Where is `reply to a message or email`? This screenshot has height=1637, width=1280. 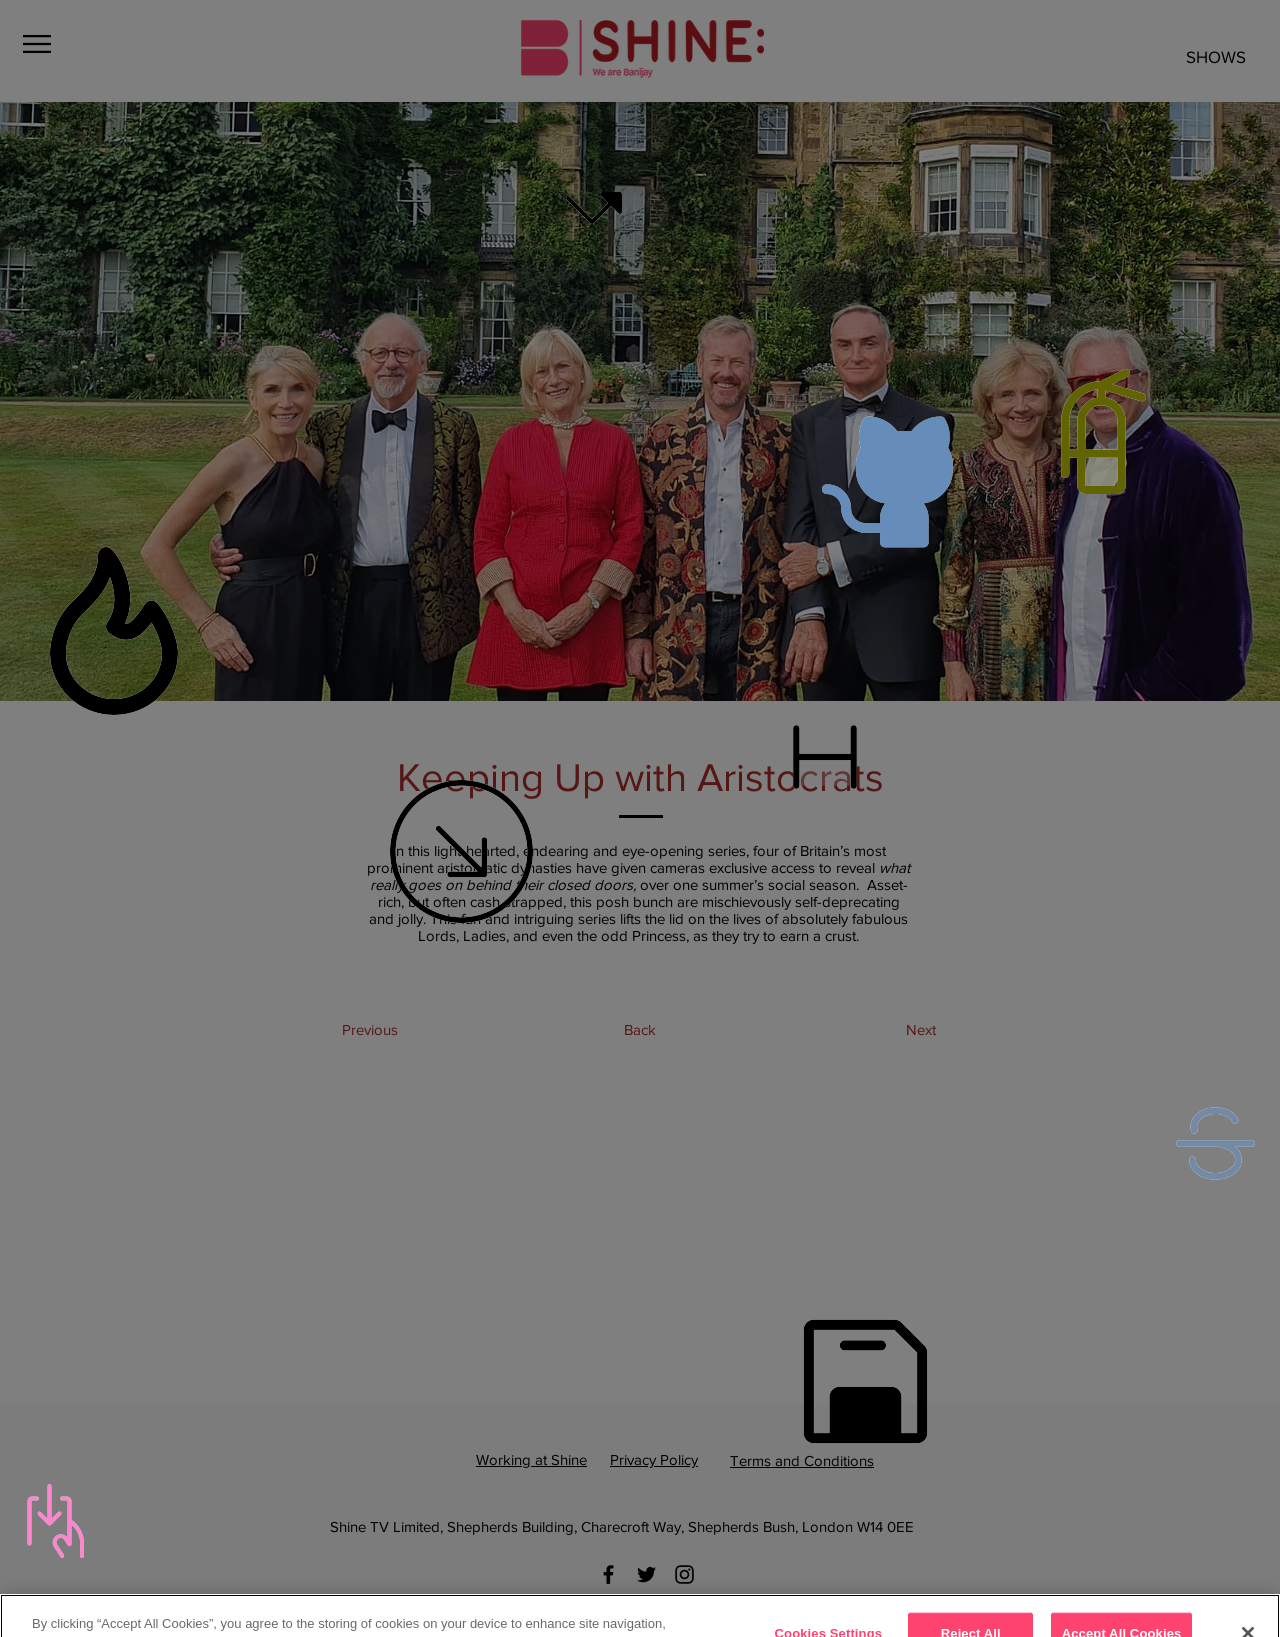
reply to a message or email is located at coordinates (594, 206).